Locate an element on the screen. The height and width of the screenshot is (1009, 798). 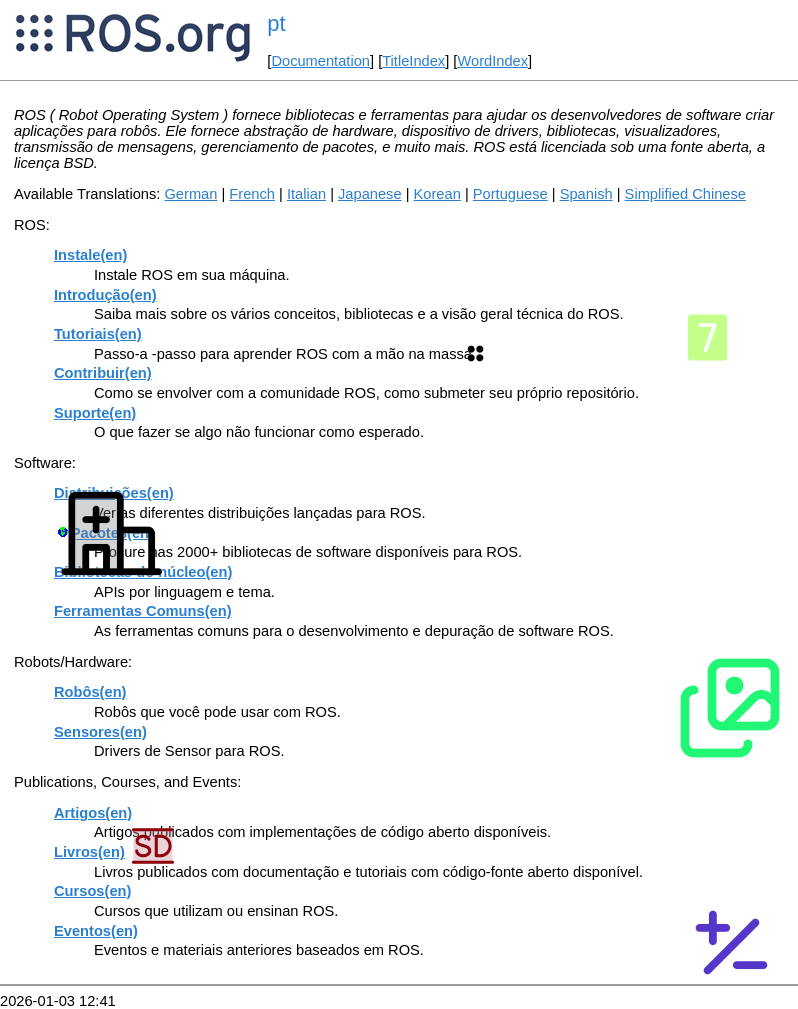
toggle between adding or subtracting values is located at coordinates (731, 946).